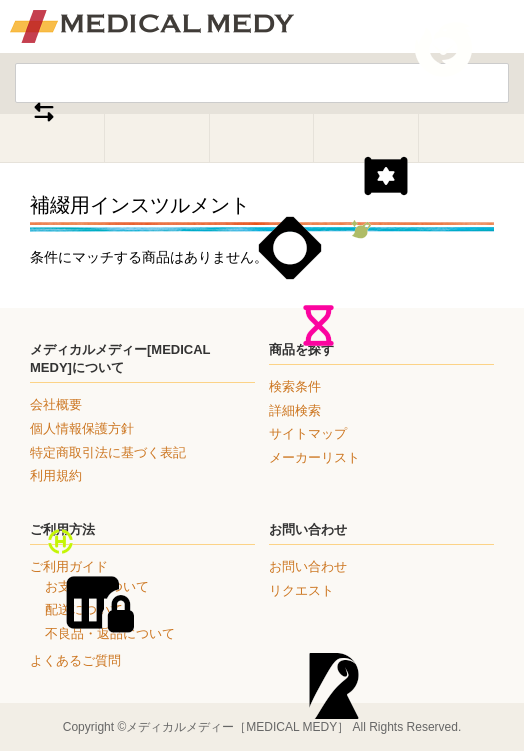 The width and height of the screenshot is (524, 751). I want to click on open Mozilla Thunderbird email client, so click(443, 49).